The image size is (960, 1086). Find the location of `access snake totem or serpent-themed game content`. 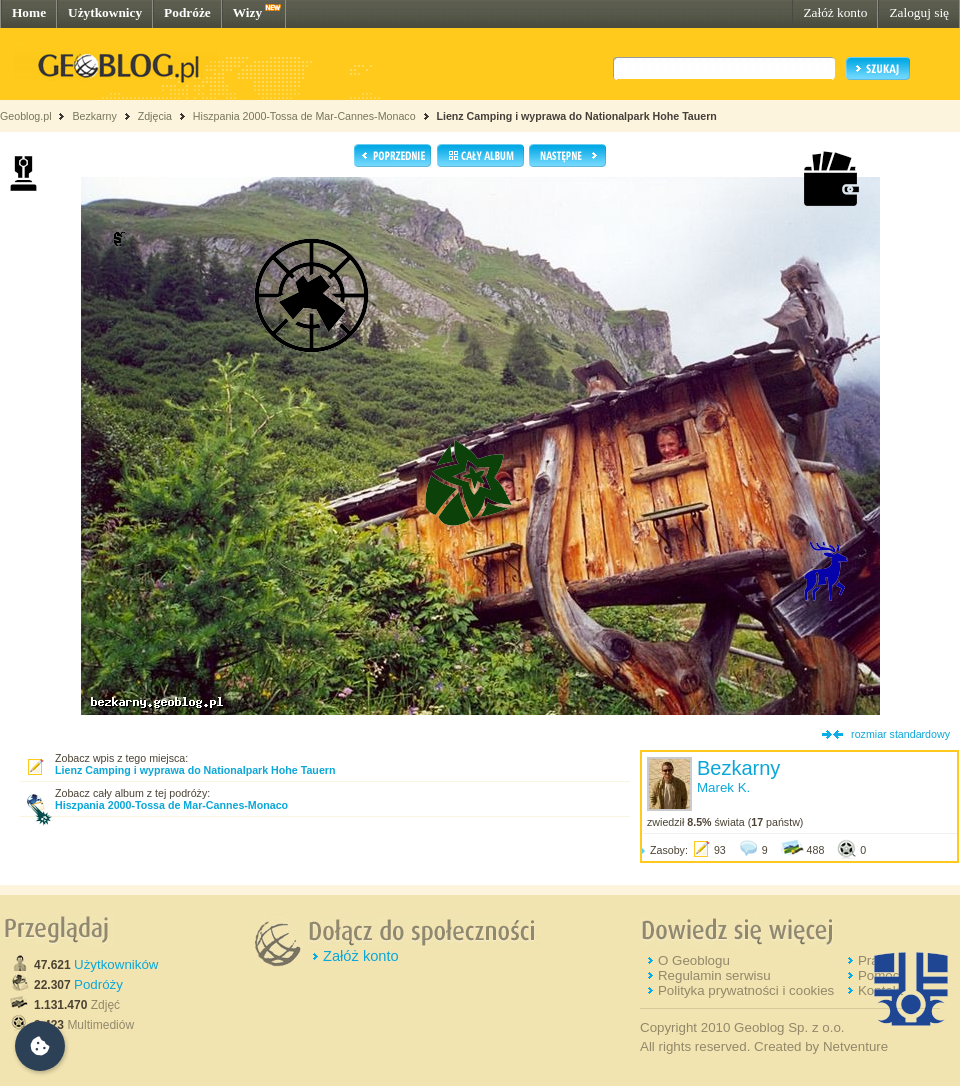

access snake totem or serpent-themed game content is located at coordinates (120, 239).